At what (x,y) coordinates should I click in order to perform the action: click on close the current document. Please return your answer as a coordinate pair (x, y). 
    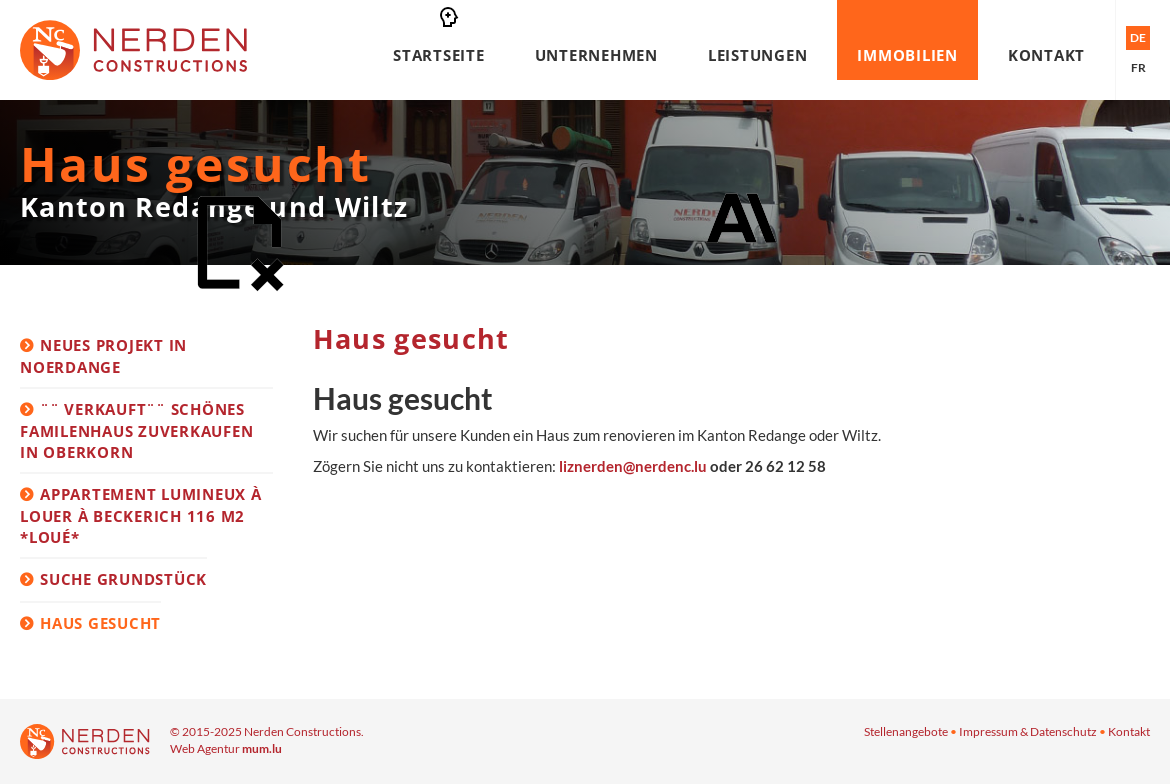
    Looking at the image, I should click on (239, 242).